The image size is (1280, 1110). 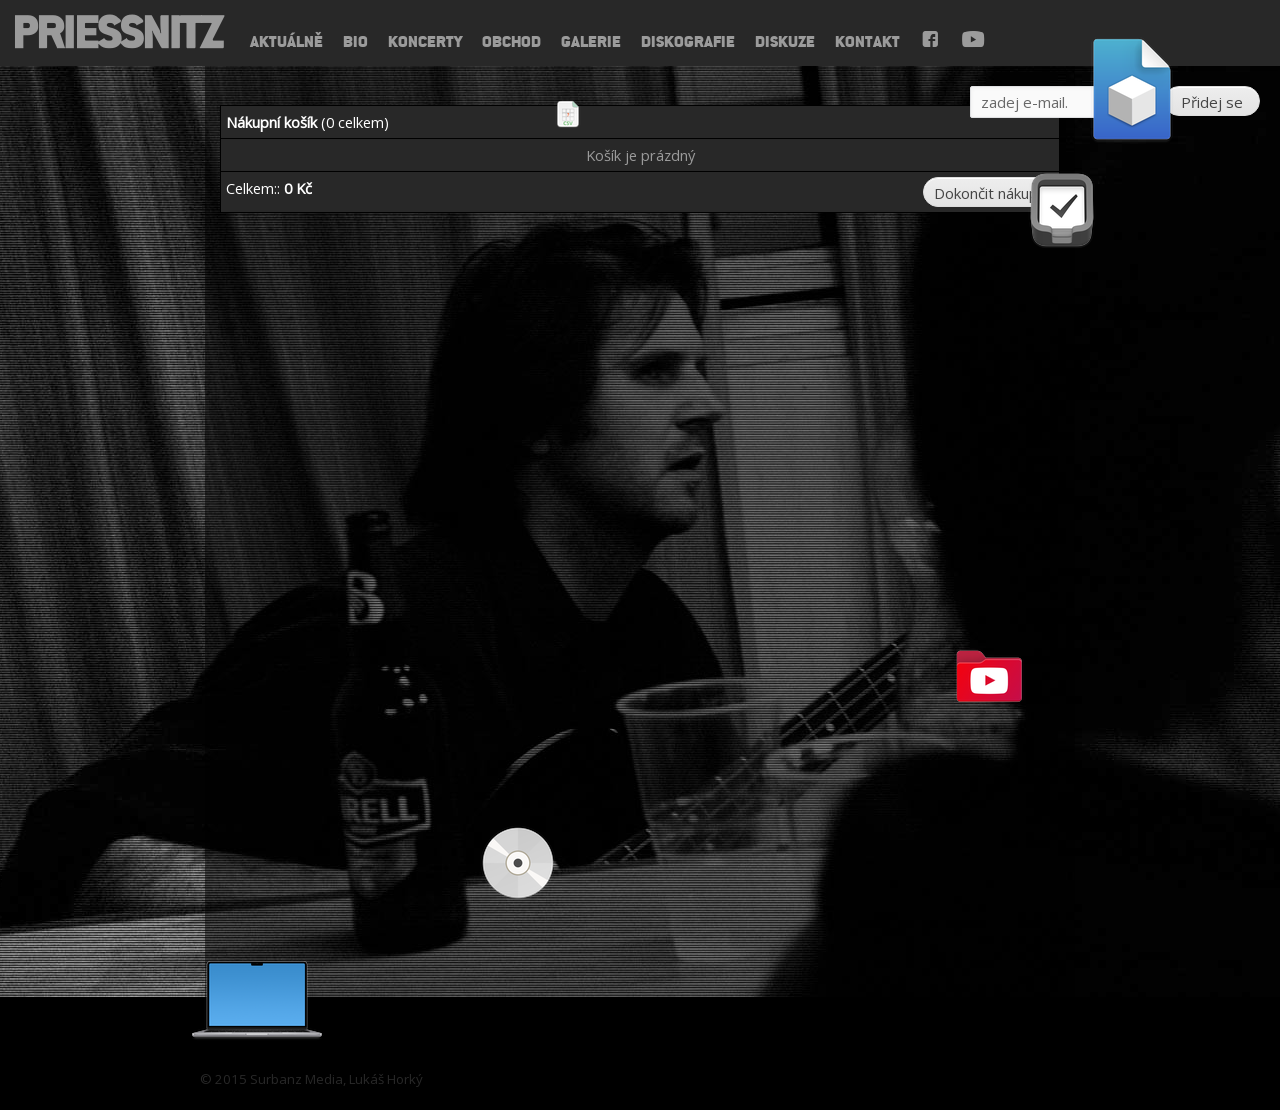 I want to click on open folder containing downloaded youtube videos, so click(x=989, y=678).